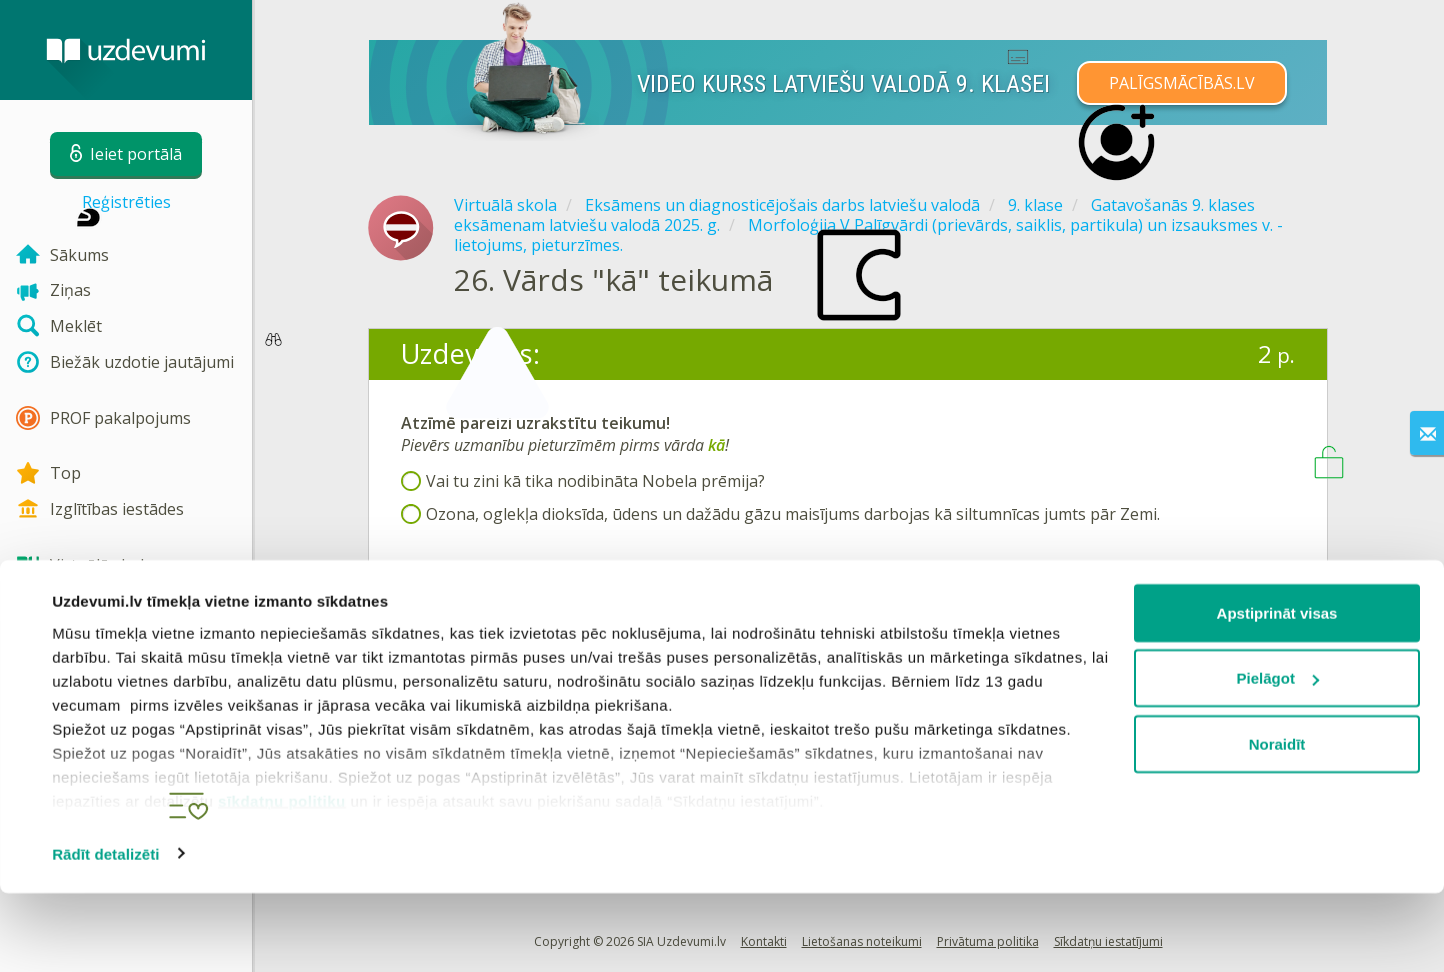 The width and height of the screenshot is (1444, 972). I want to click on indicates a warning or alert status, so click(497, 374).